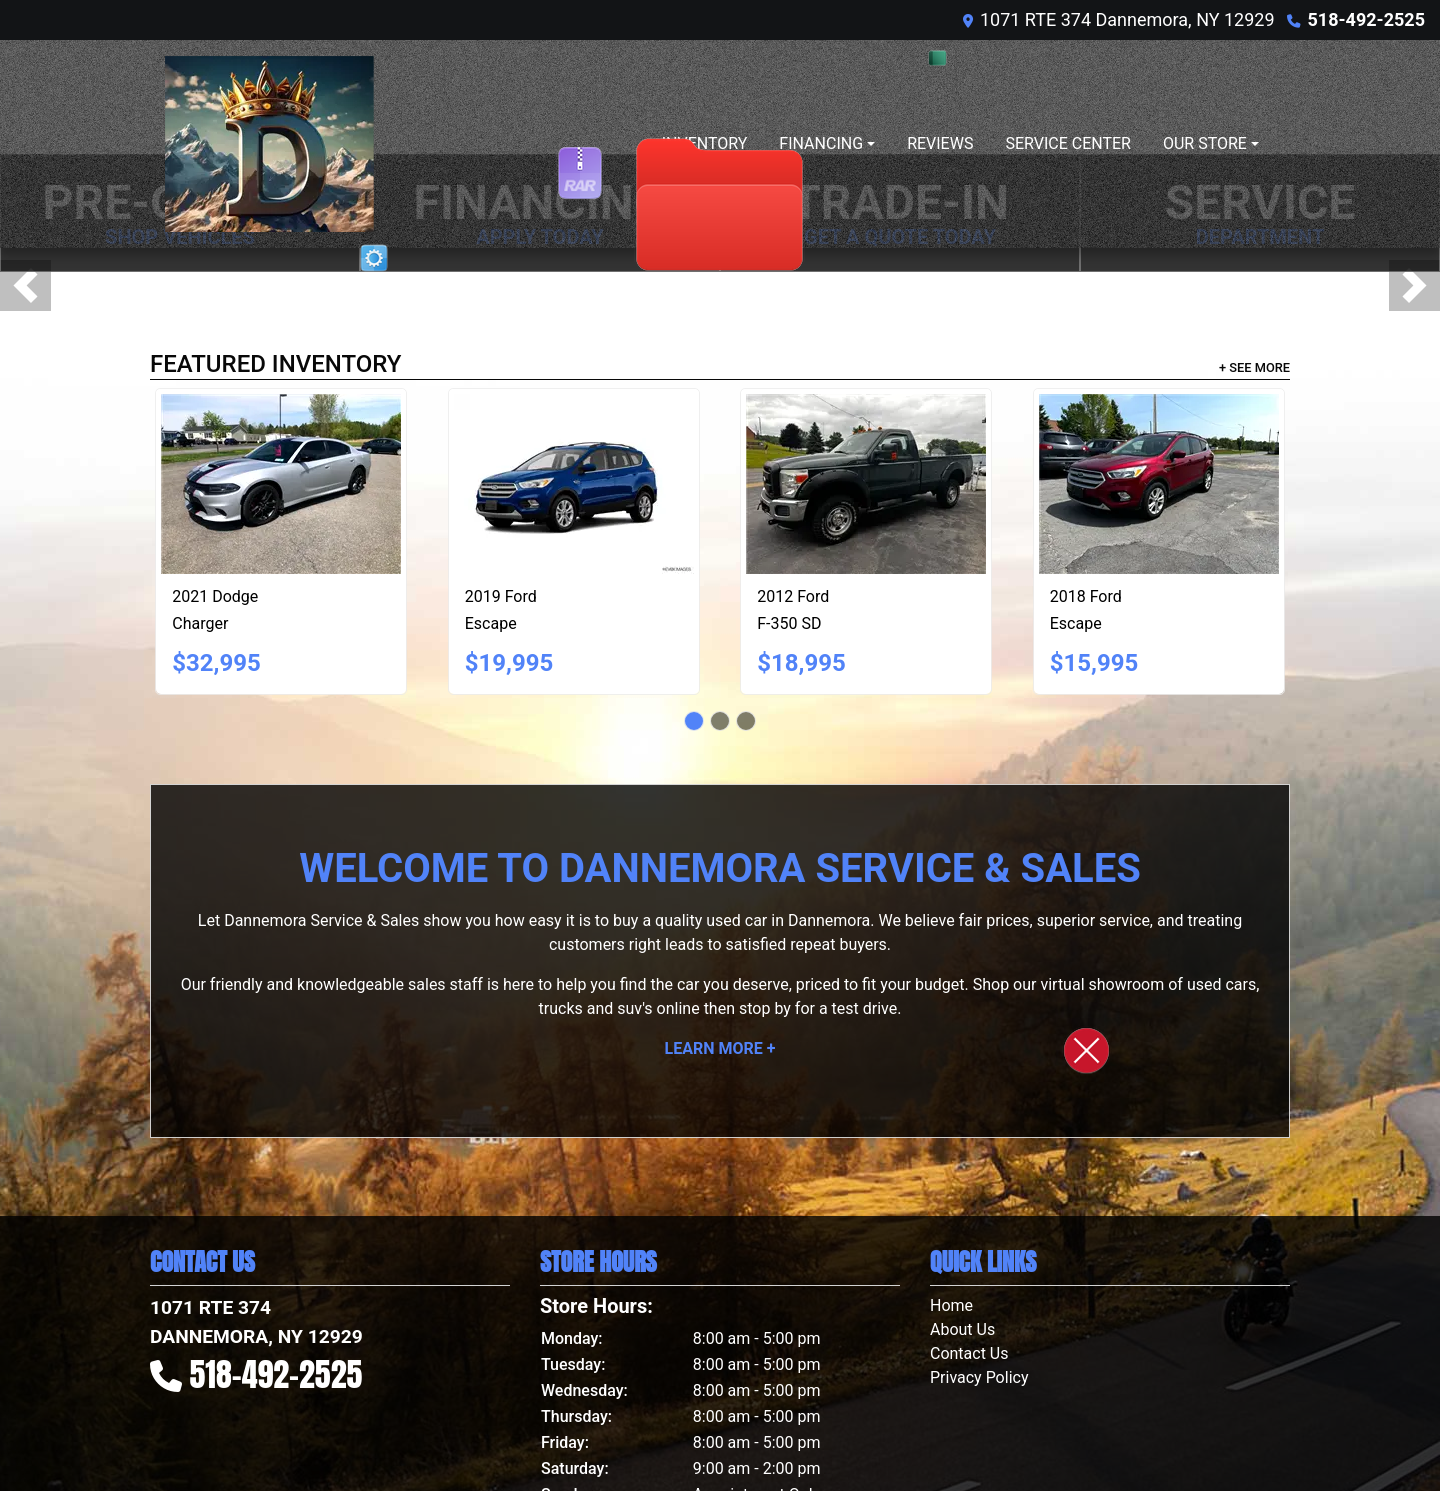 Image resolution: width=1440 pixels, height=1491 pixels. I want to click on open folder containing files, so click(719, 204).